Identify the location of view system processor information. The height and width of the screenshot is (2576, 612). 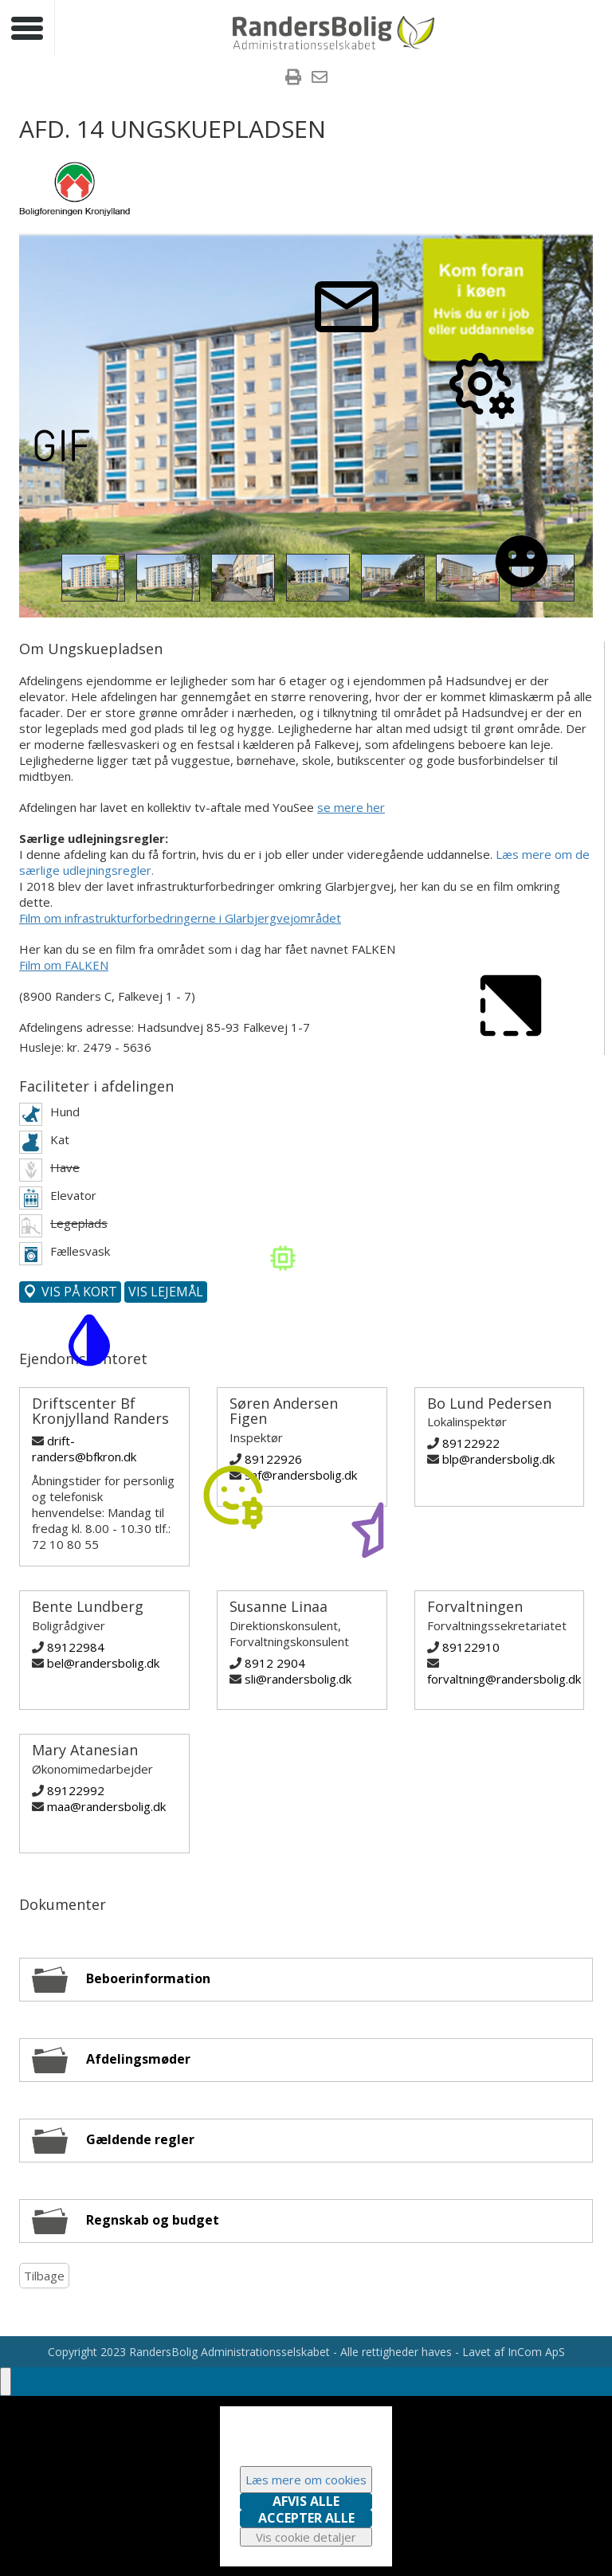
(283, 1258).